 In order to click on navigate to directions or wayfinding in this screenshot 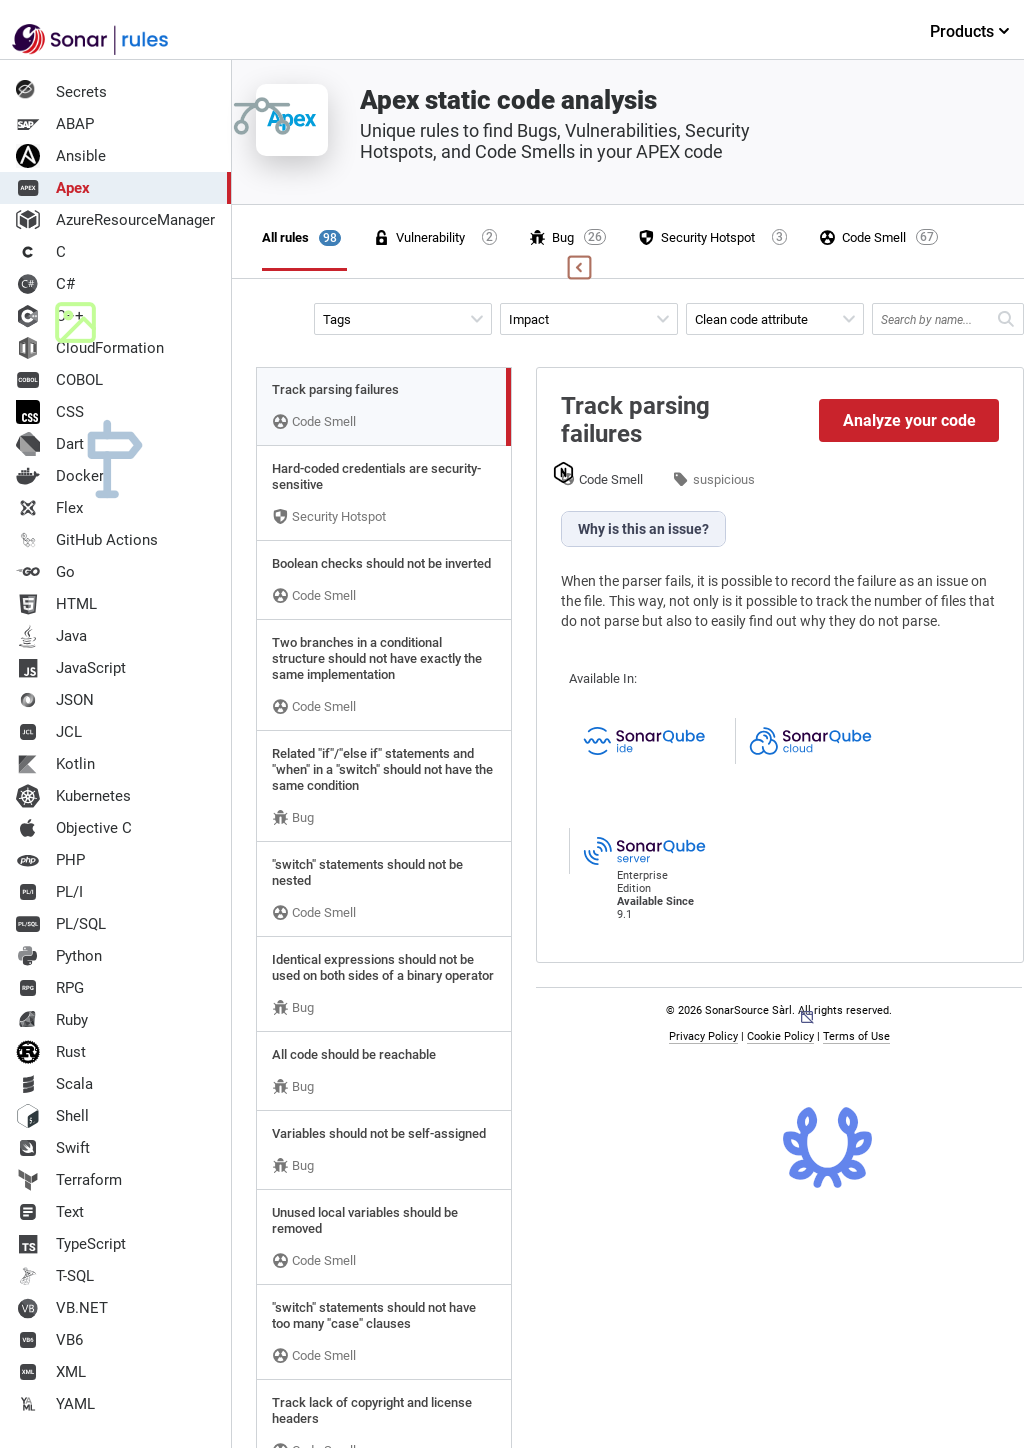, I will do `click(115, 459)`.